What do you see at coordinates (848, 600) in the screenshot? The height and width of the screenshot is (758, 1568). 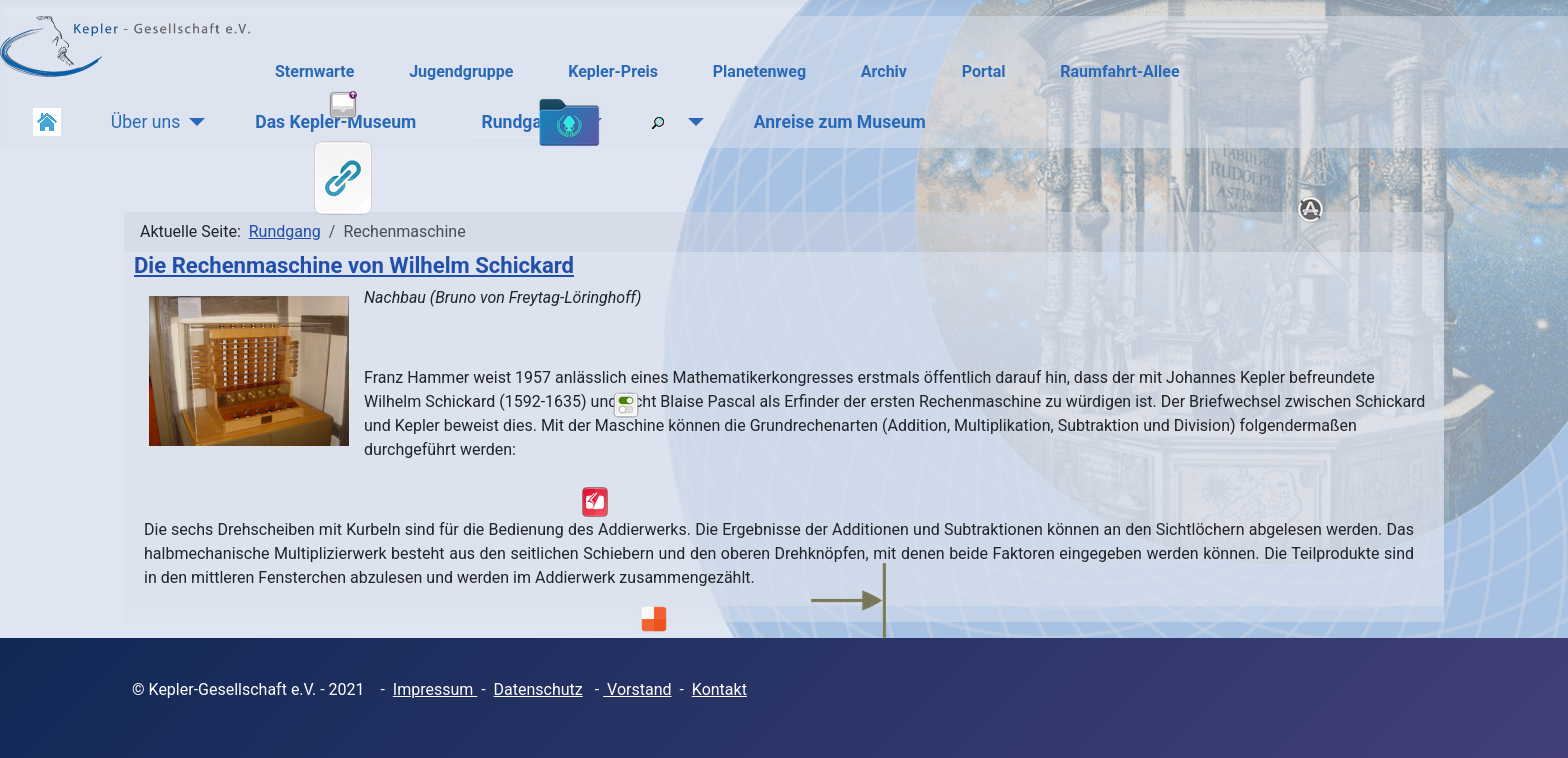 I see `go to the last item in a list or sequence` at bounding box center [848, 600].